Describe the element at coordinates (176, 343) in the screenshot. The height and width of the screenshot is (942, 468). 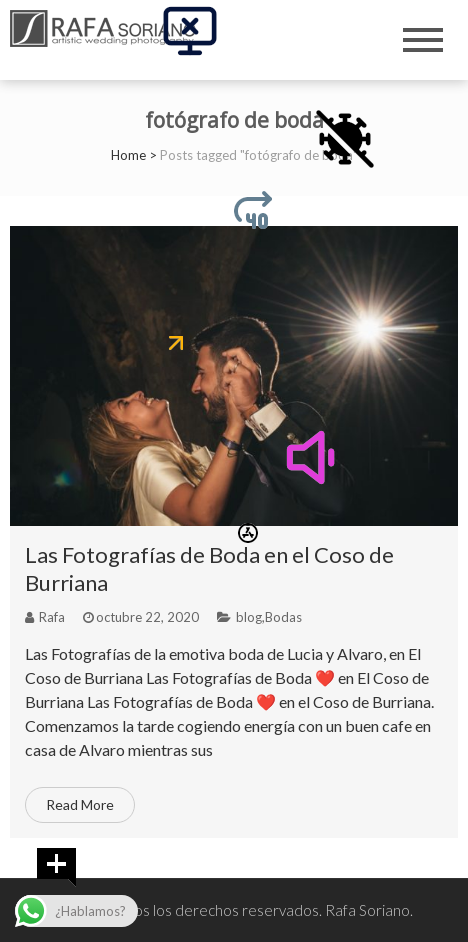
I see `open link in new tab or window` at that location.